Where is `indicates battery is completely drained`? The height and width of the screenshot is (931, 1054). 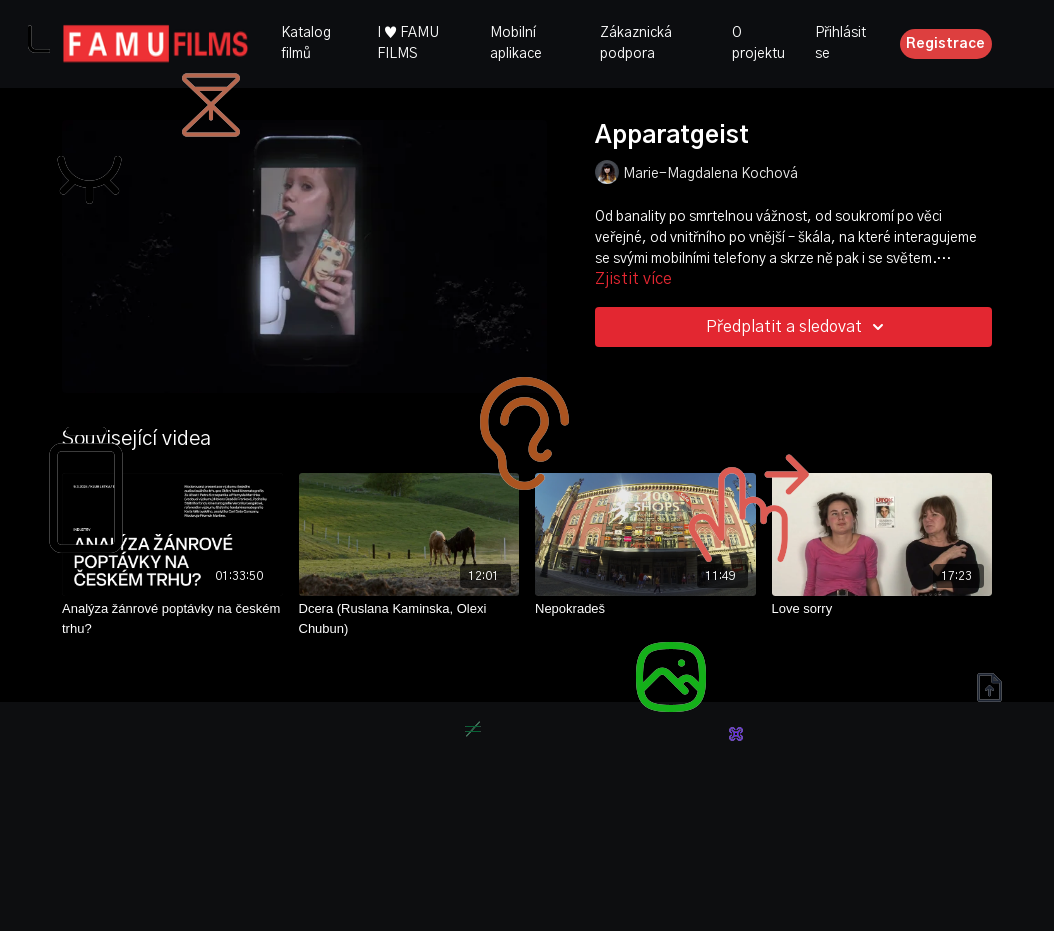
indicates battery is completely drained is located at coordinates (86, 492).